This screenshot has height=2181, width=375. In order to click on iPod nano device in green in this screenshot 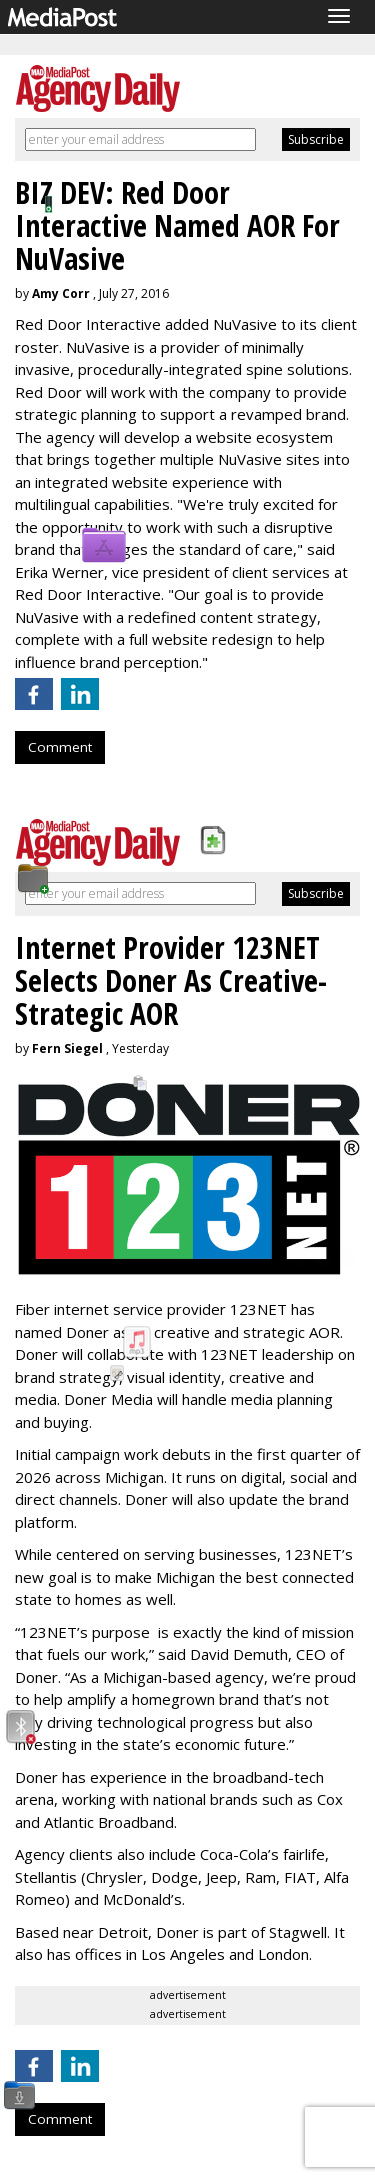, I will do `click(48, 204)`.